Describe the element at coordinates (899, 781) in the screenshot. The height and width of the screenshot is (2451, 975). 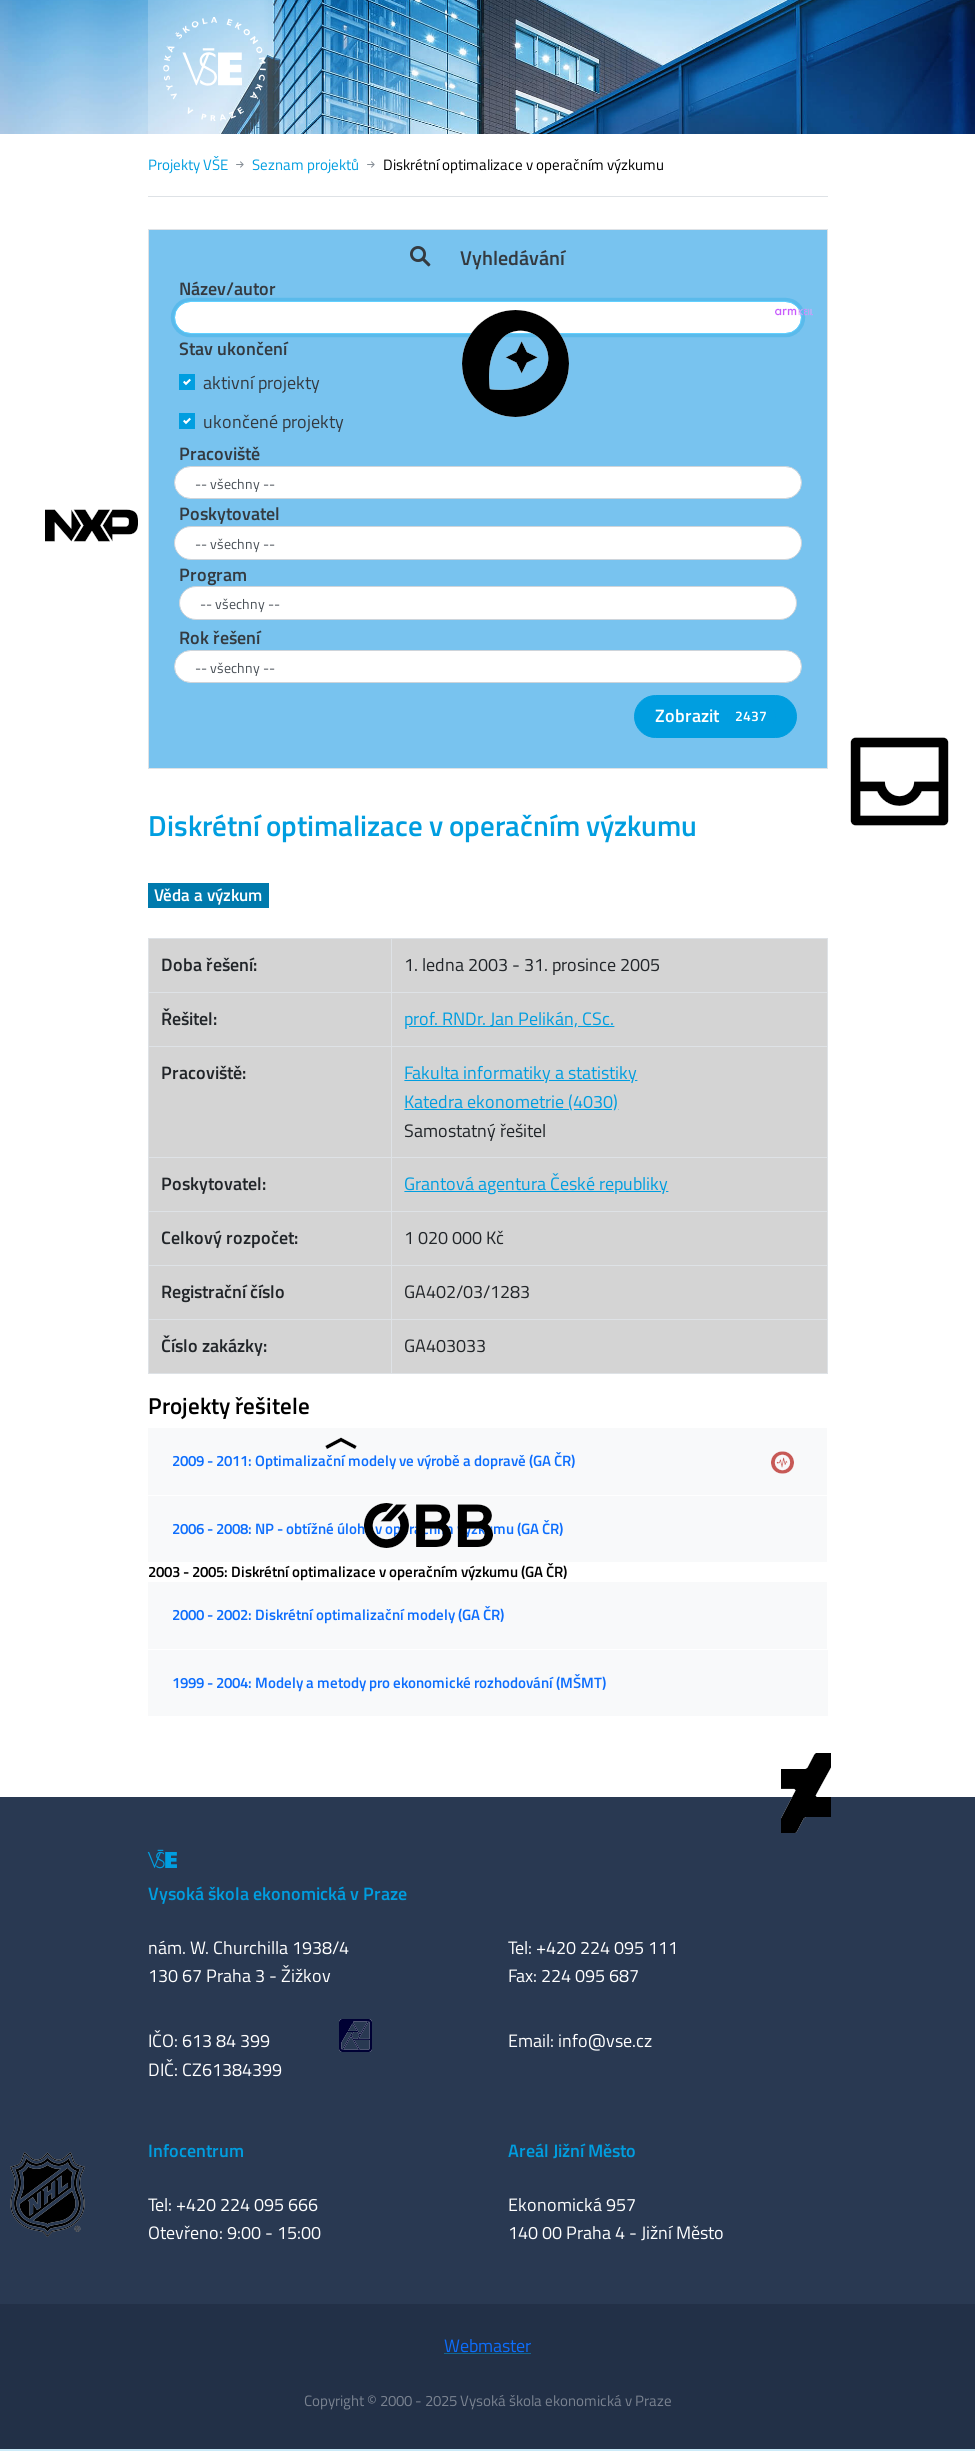
I see `view your inbox` at that location.